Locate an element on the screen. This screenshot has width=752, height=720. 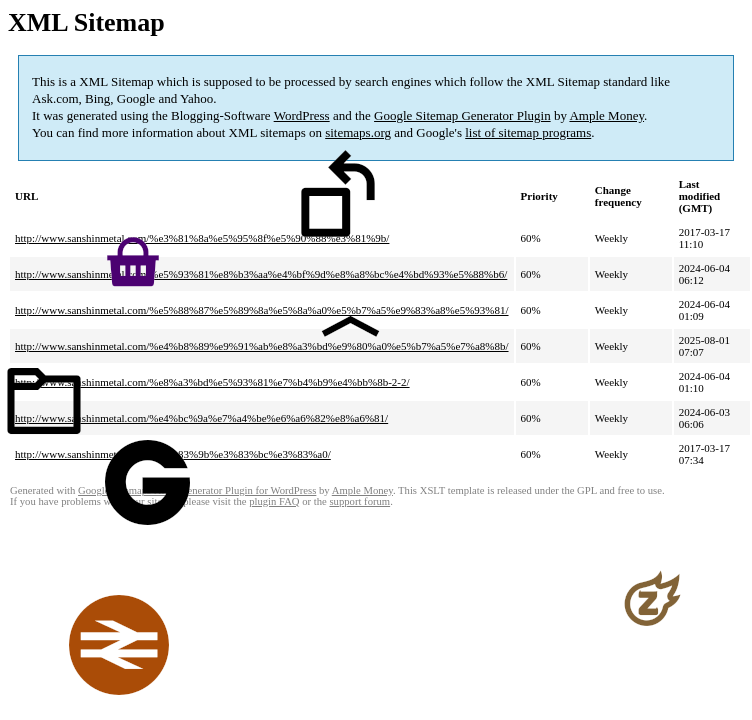
open folder to view files is located at coordinates (44, 401).